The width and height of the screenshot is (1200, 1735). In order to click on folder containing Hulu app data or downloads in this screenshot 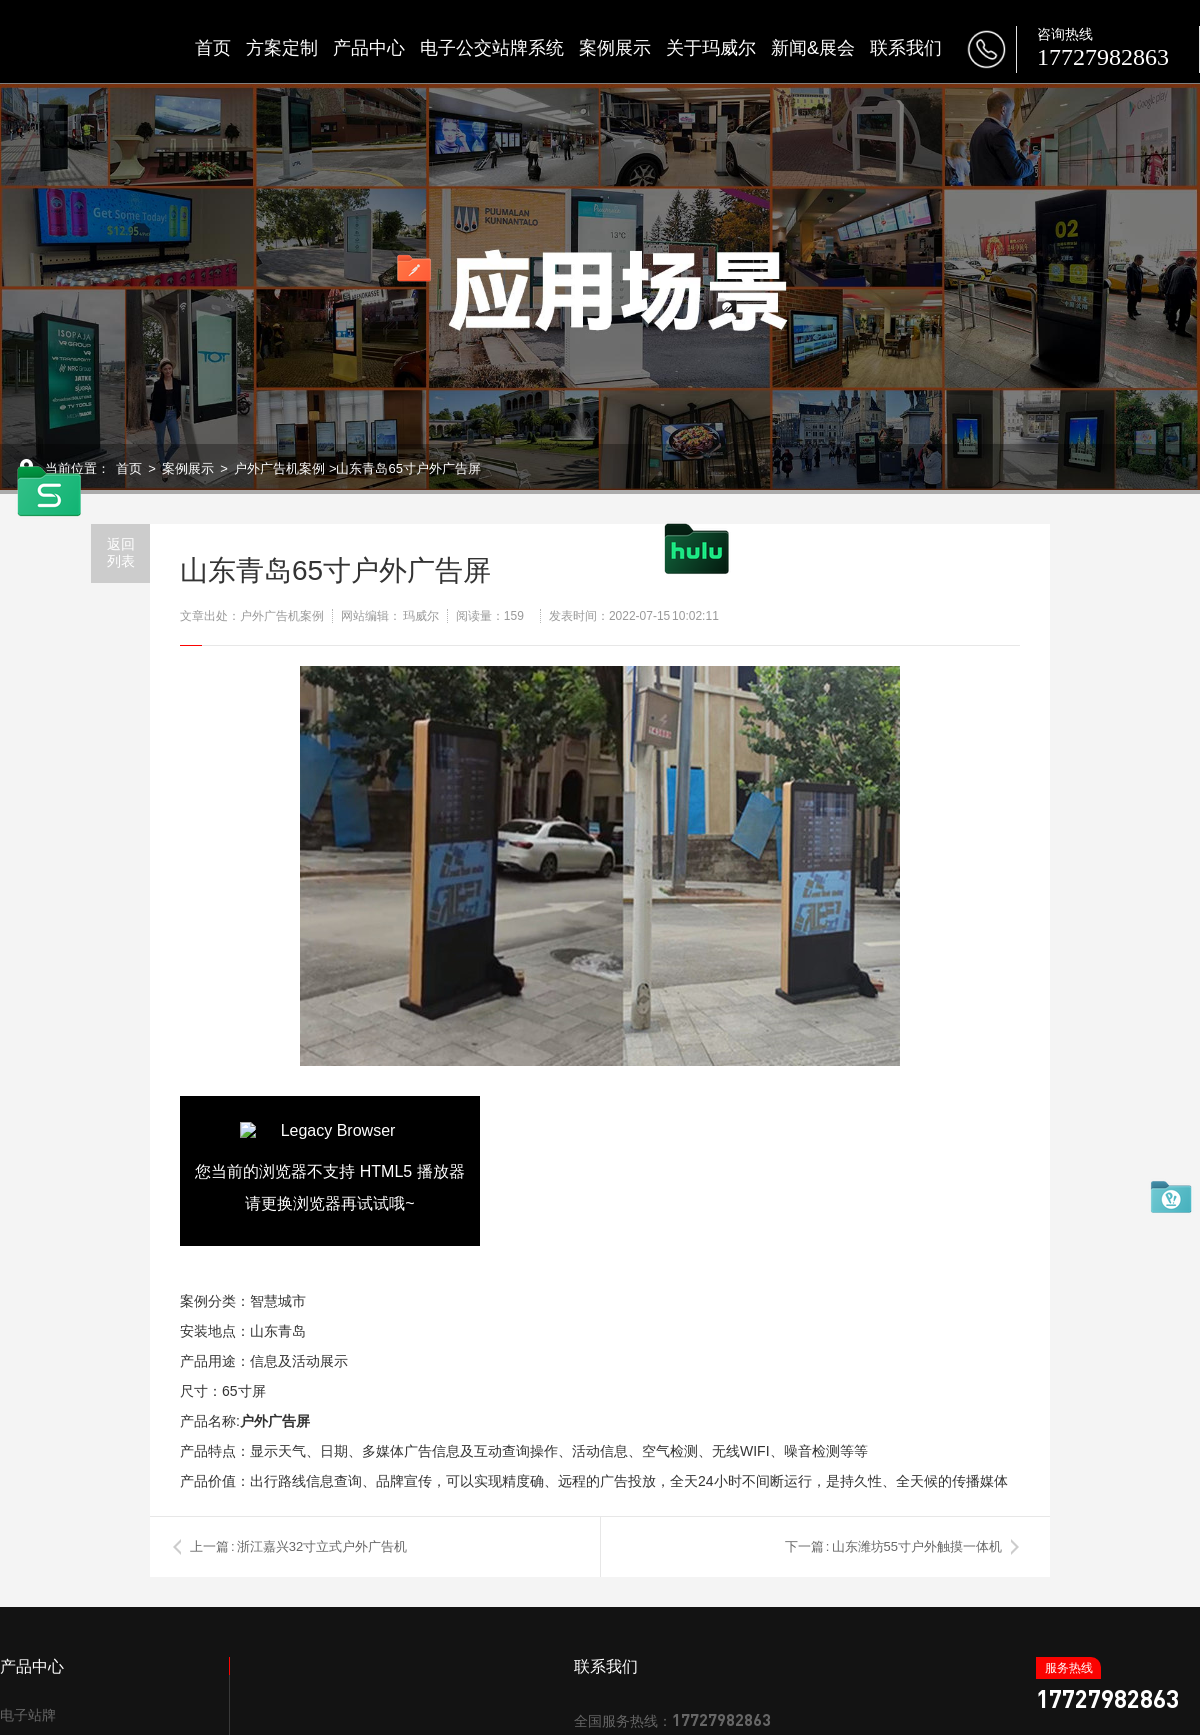, I will do `click(696, 550)`.